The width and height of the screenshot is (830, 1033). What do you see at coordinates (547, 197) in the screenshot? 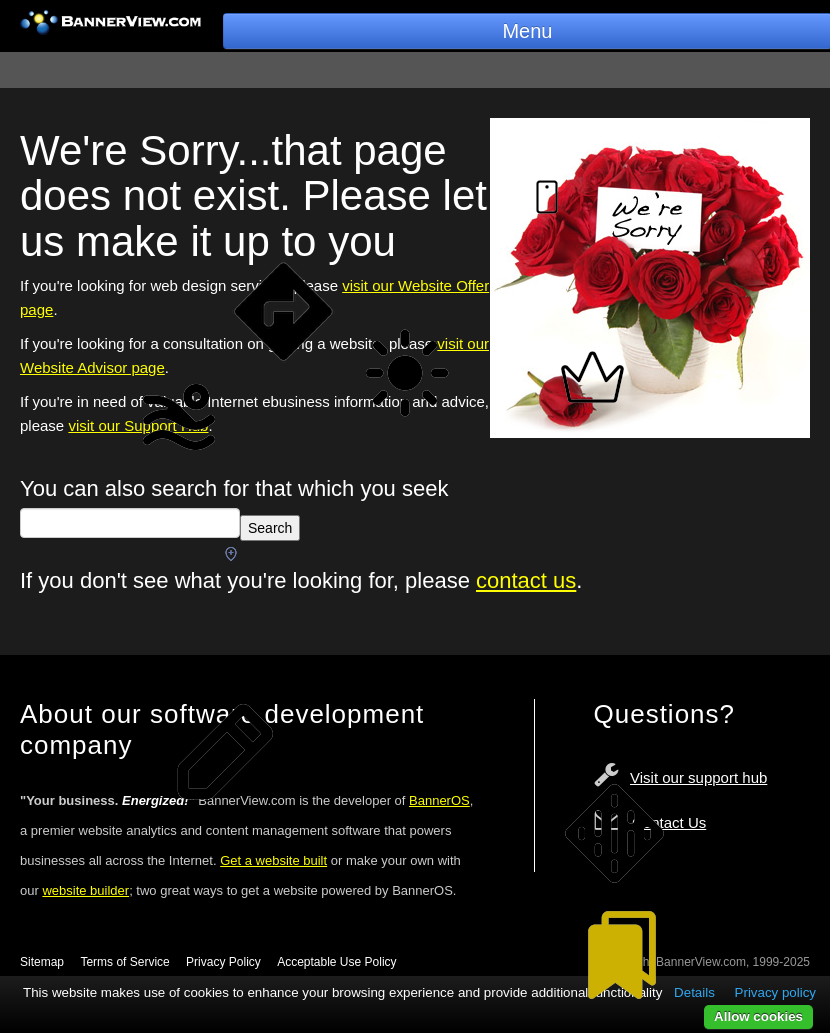
I see `access device camera settings` at bounding box center [547, 197].